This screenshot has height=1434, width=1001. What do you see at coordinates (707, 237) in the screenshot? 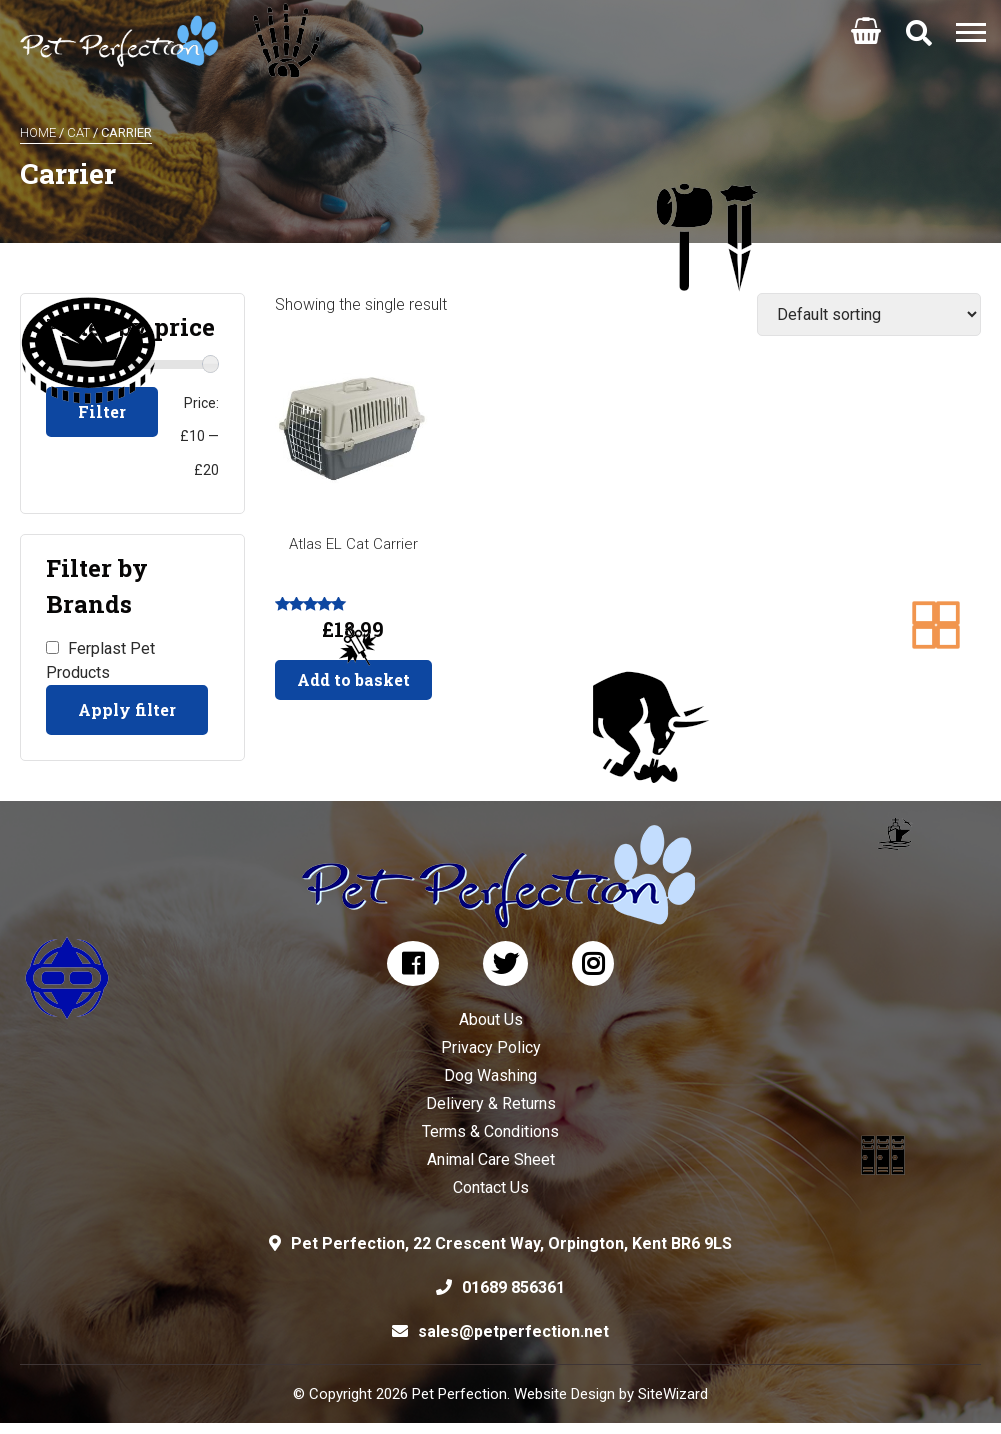
I see `craft or equip stake and hammer weapons` at bounding box center [707, 237].